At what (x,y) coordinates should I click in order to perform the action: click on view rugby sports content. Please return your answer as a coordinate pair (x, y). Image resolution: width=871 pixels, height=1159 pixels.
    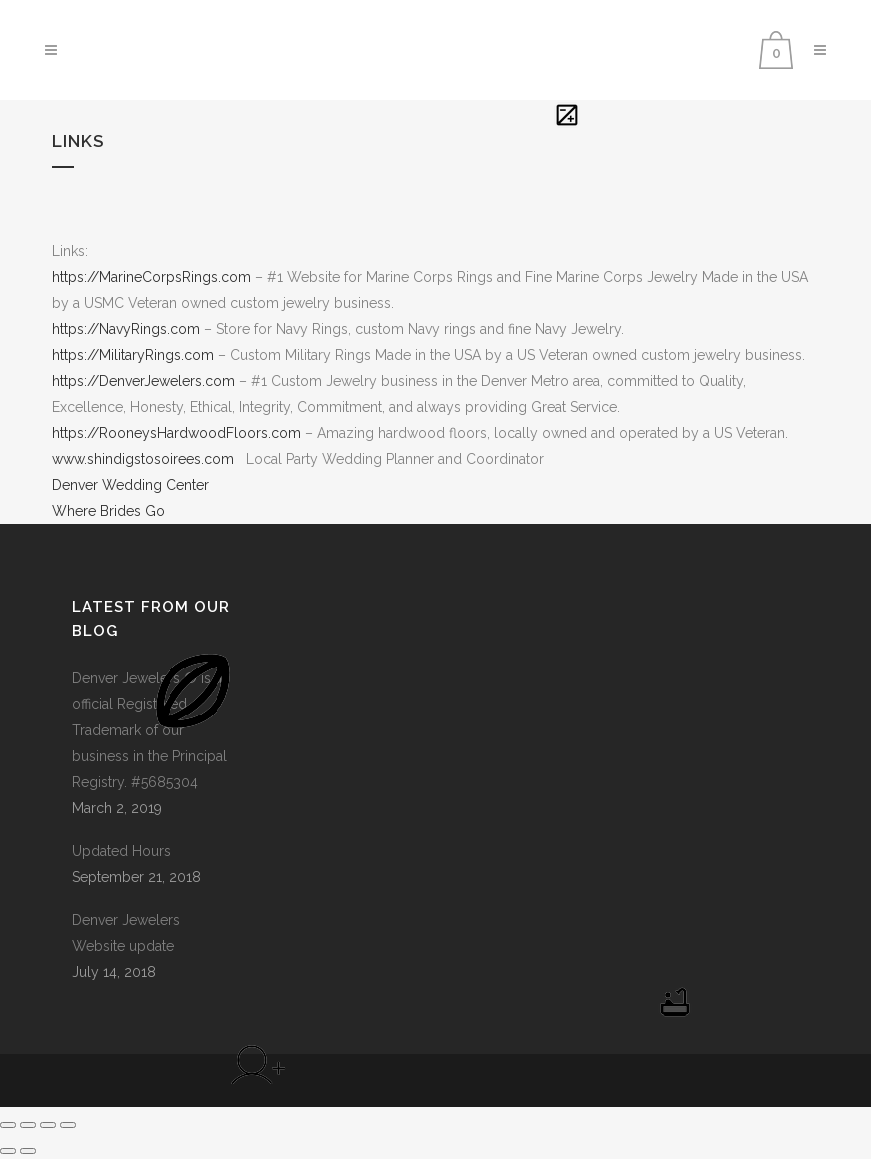
    Looking at the image, I should click on (193, 691).